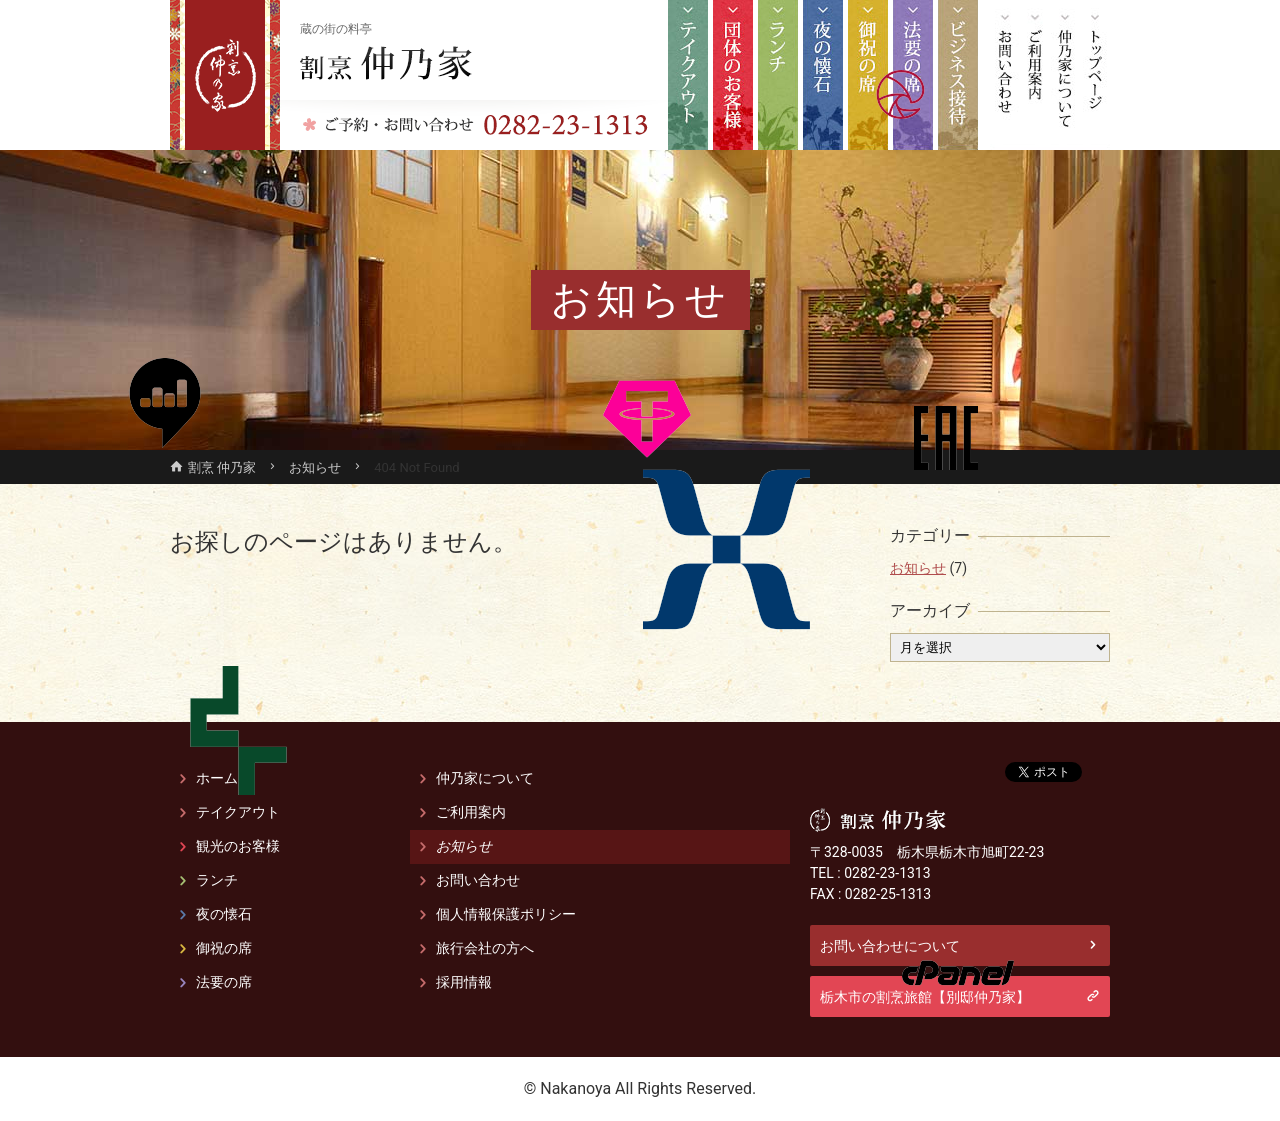  I want to click on open Redash dashboard, so click(165, 403).